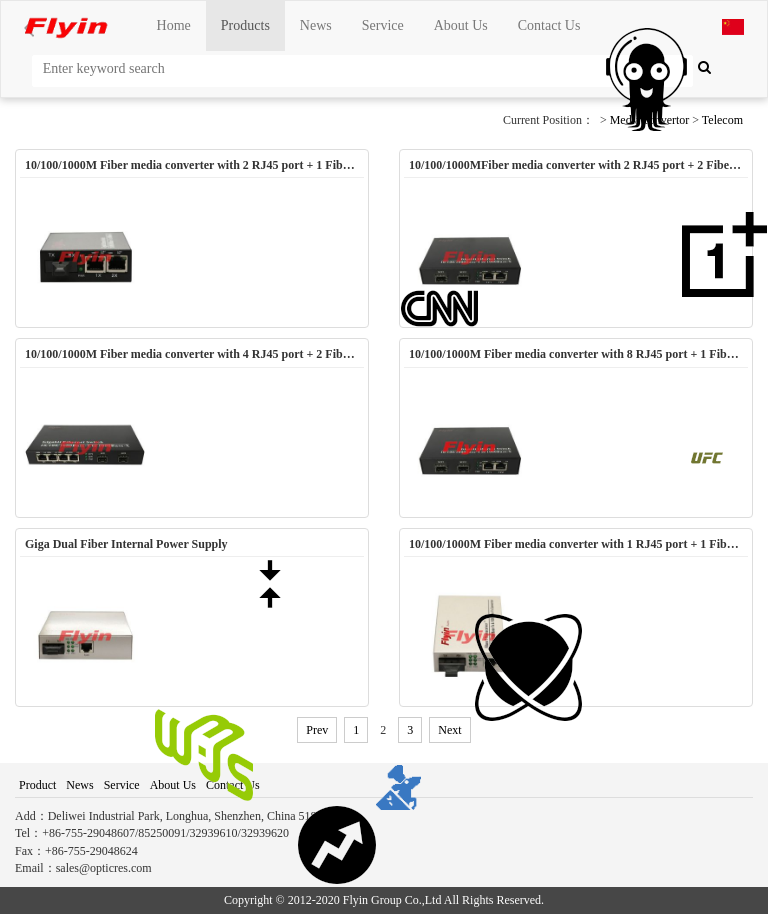 This screenshot has width=768, height=914. Describe the element at coordinates (204, 755) in the screenshot. I see `web3.js library or project branding` at that location.